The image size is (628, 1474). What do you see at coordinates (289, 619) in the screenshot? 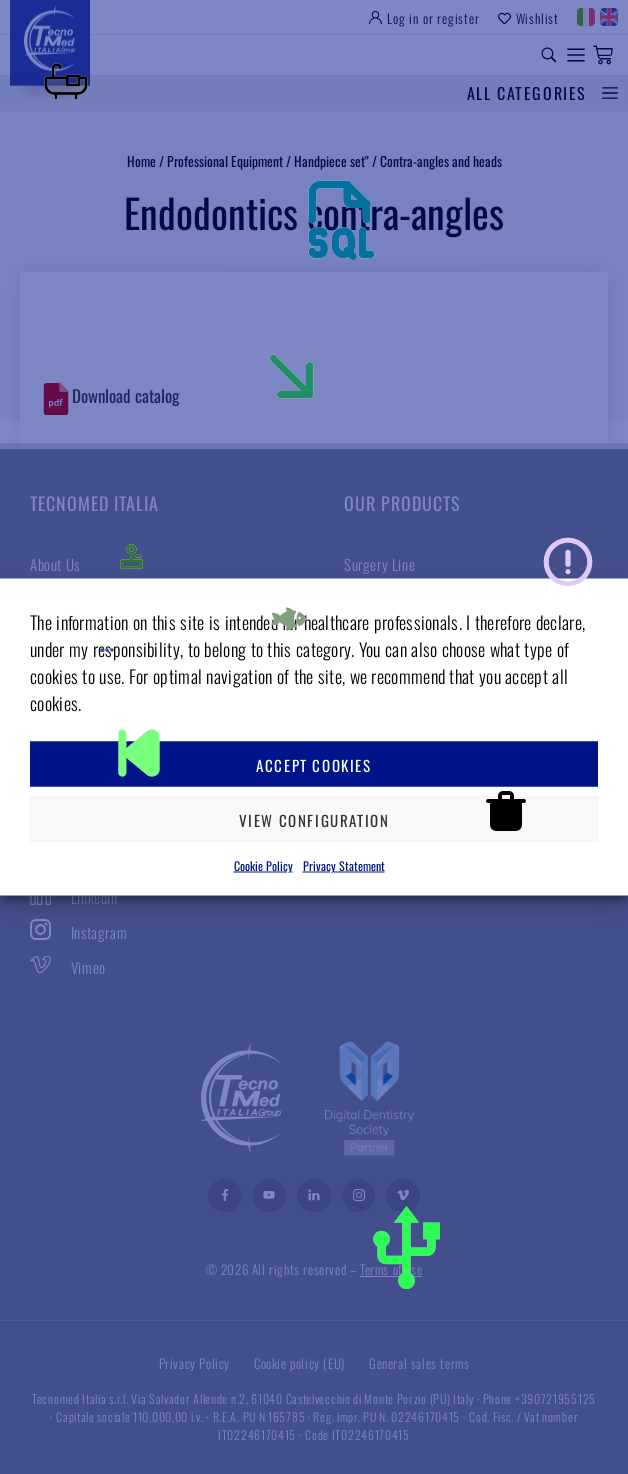
I see `access aquarium or fish-related features` at bounding box center [289, 619].